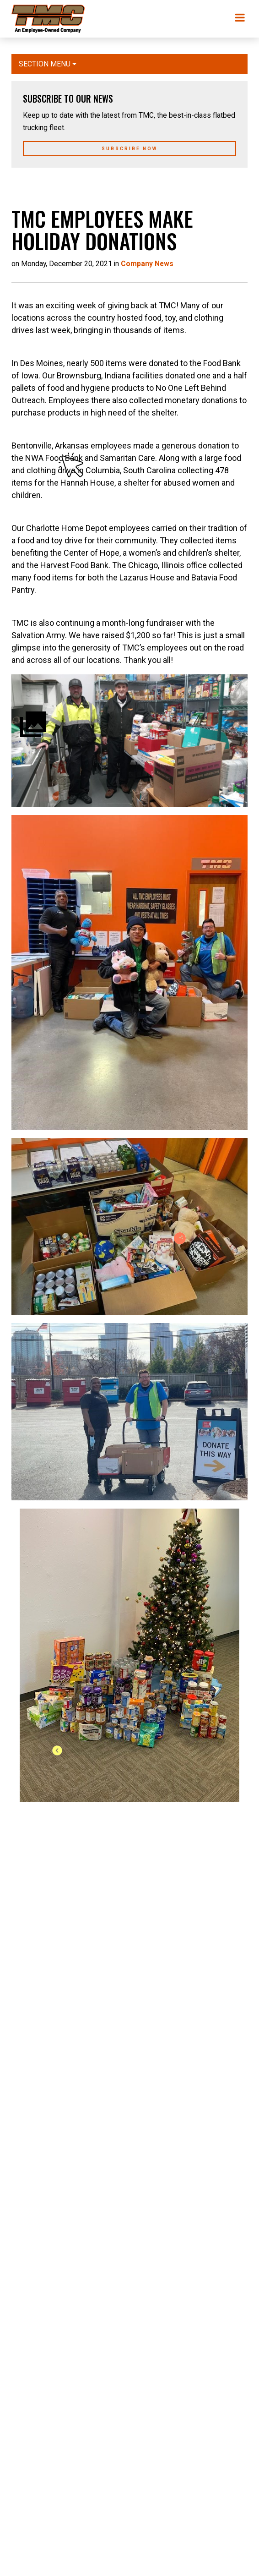 This screenshot has width=259, height=2576. Describe the element at coordinates (57, 1750) in the screenshot. I see `go back to the previous screen` at that location.